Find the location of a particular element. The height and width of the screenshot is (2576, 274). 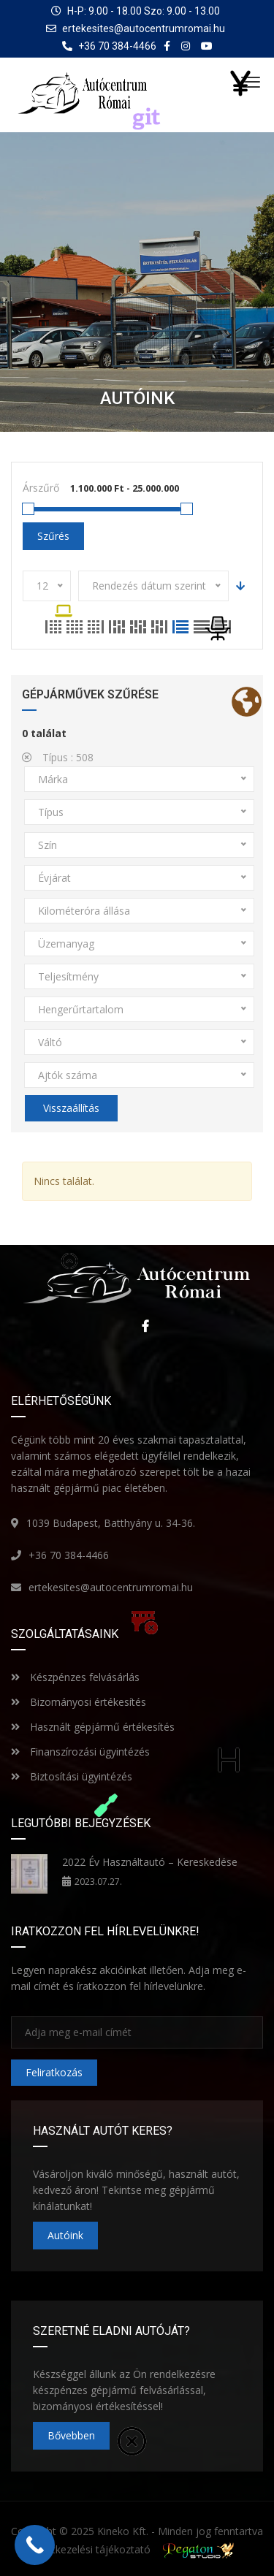

access settings or configuration options is located at coordinates (106, 1805).